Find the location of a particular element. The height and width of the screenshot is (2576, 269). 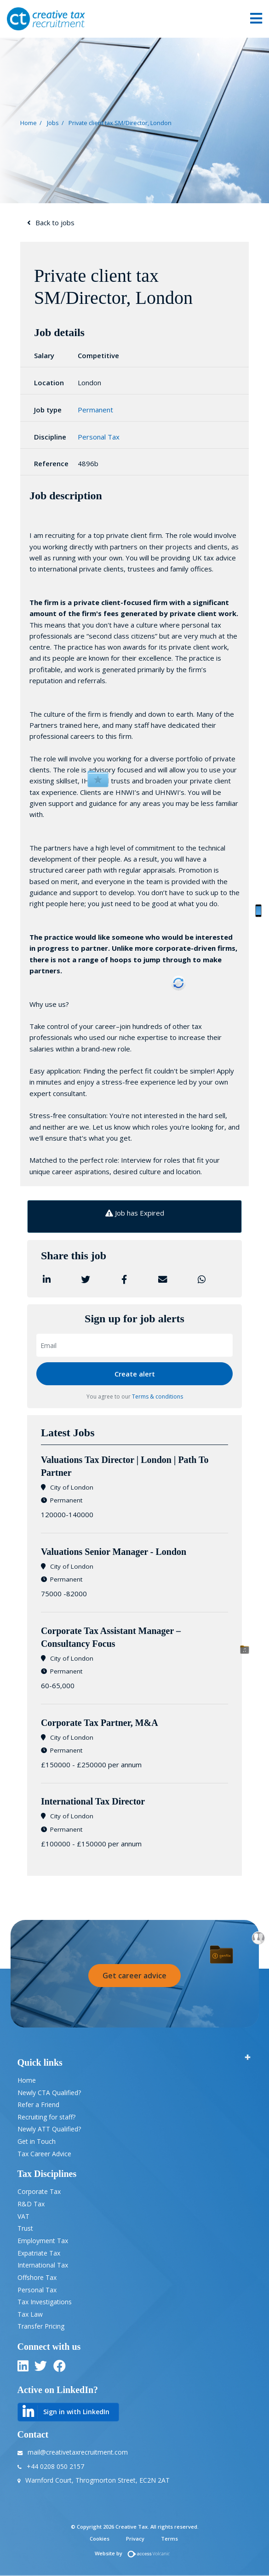

open genflix media folder is located at coordinates (221, 1955).